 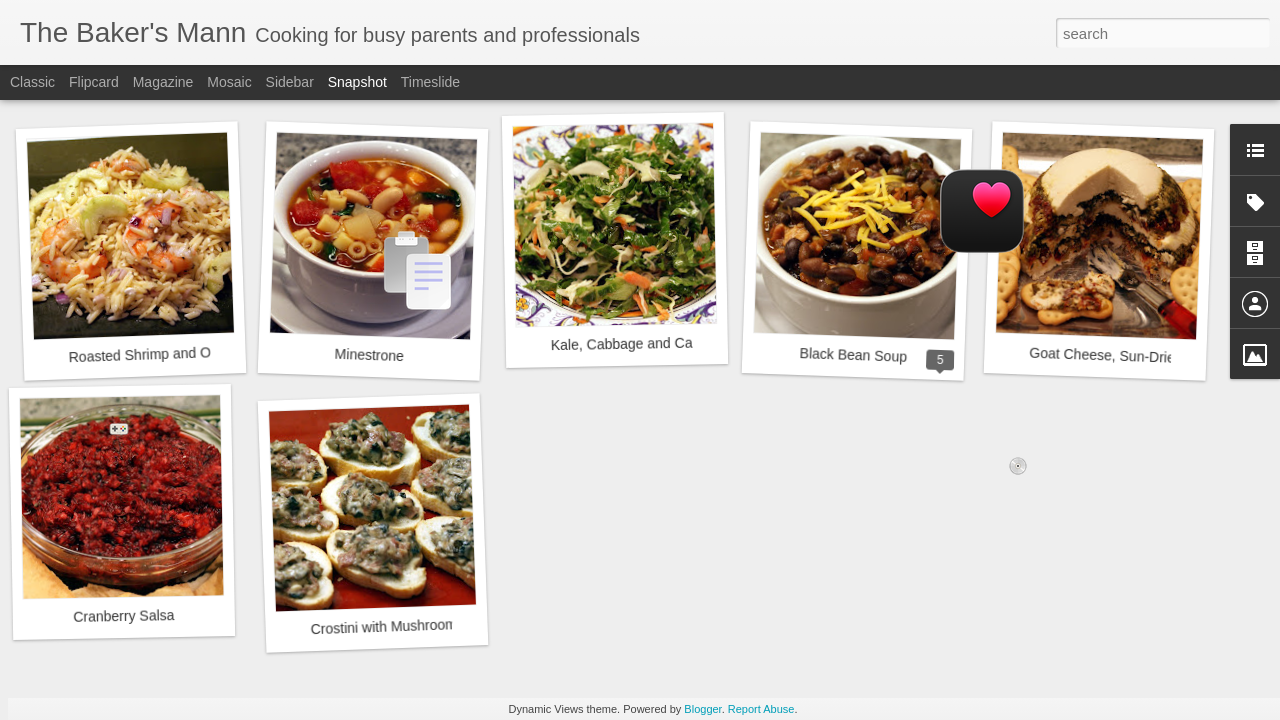 I want to click on indicates a CD/DVD drive or optical media device, so click(x=1018, y=466).